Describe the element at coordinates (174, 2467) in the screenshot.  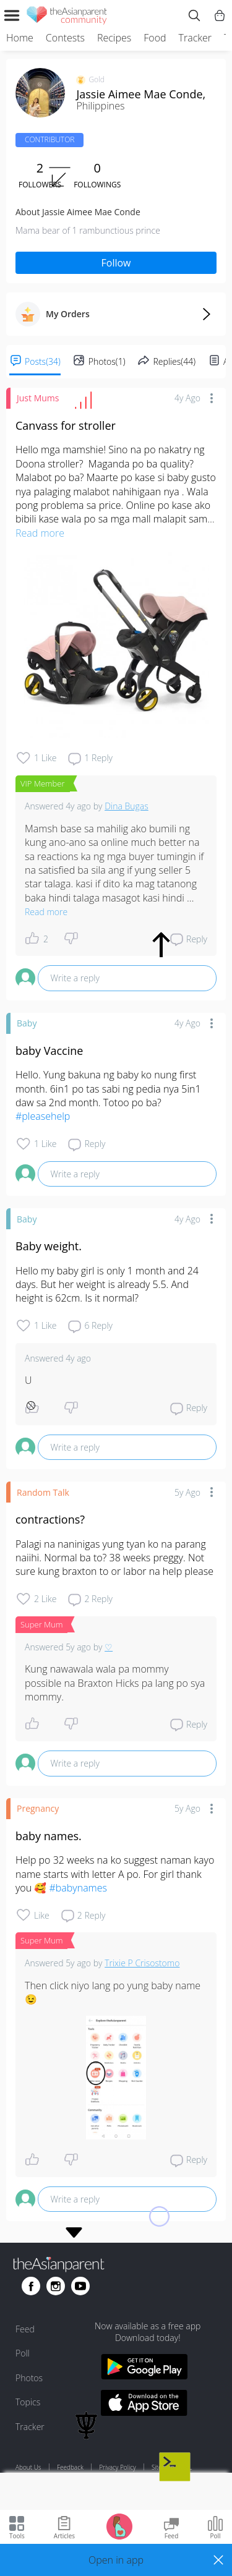
I see `open command line interface` at that location.